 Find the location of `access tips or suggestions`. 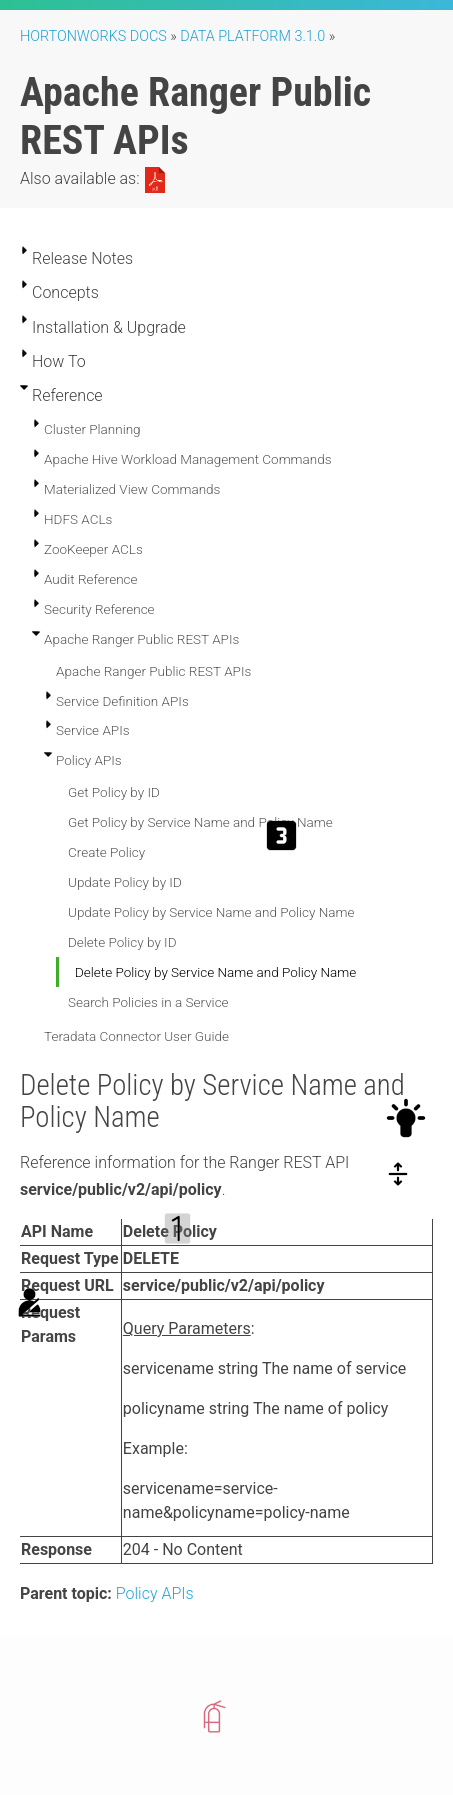

access tips or suggestions is located at coordinates (406, 1118).